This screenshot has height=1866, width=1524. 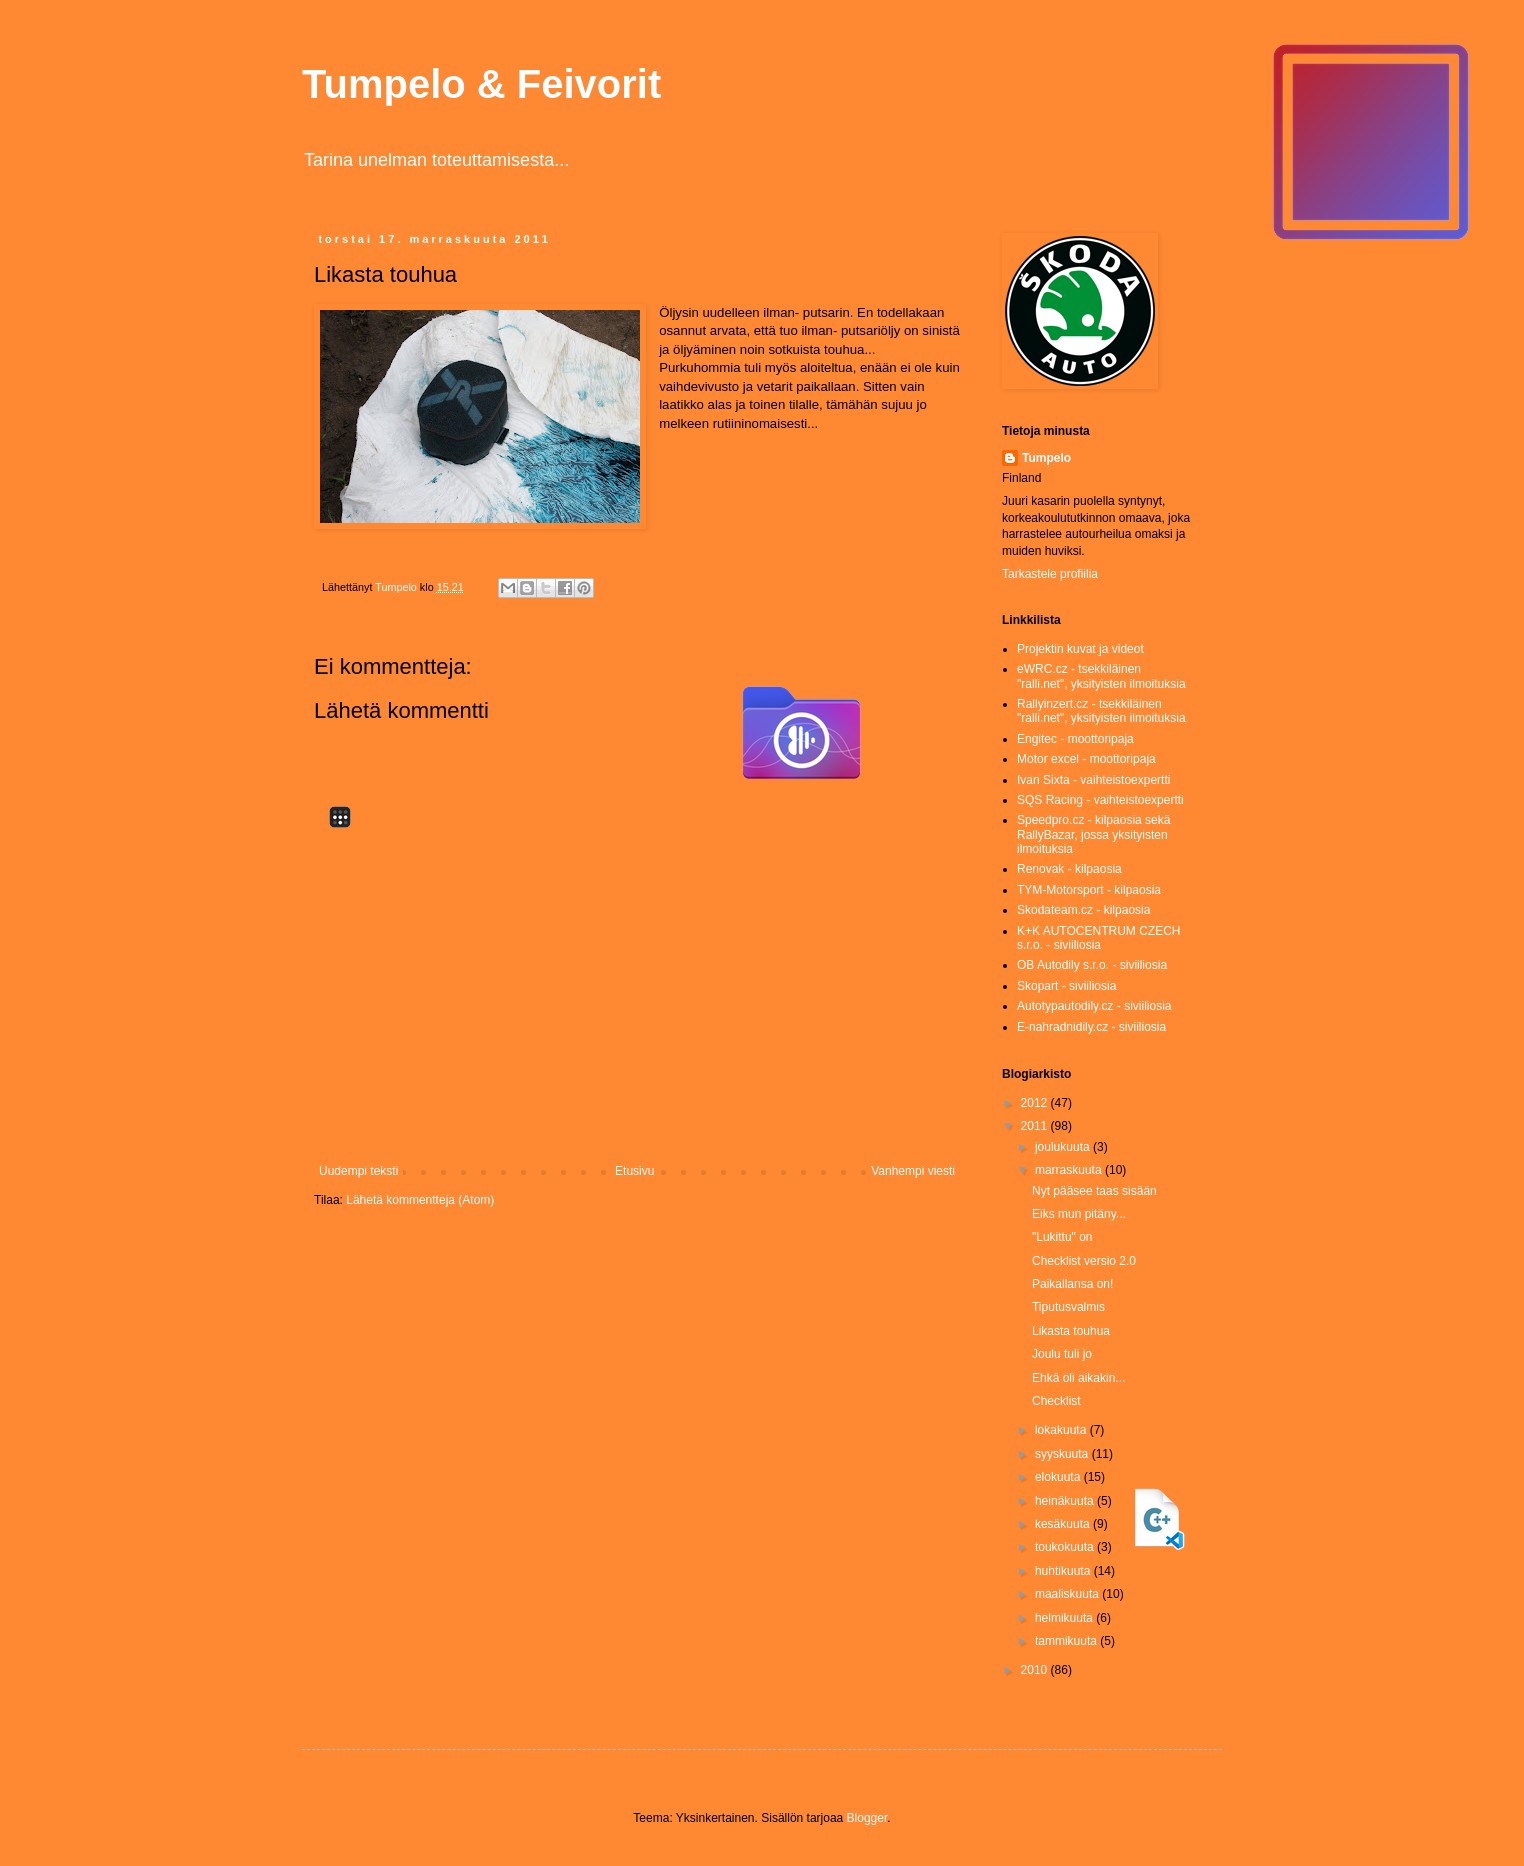 What do you see at coordinates (801, 736) in the screenshot?
I see `open folder containing Anghami music files` at bounding box center [801, 736].